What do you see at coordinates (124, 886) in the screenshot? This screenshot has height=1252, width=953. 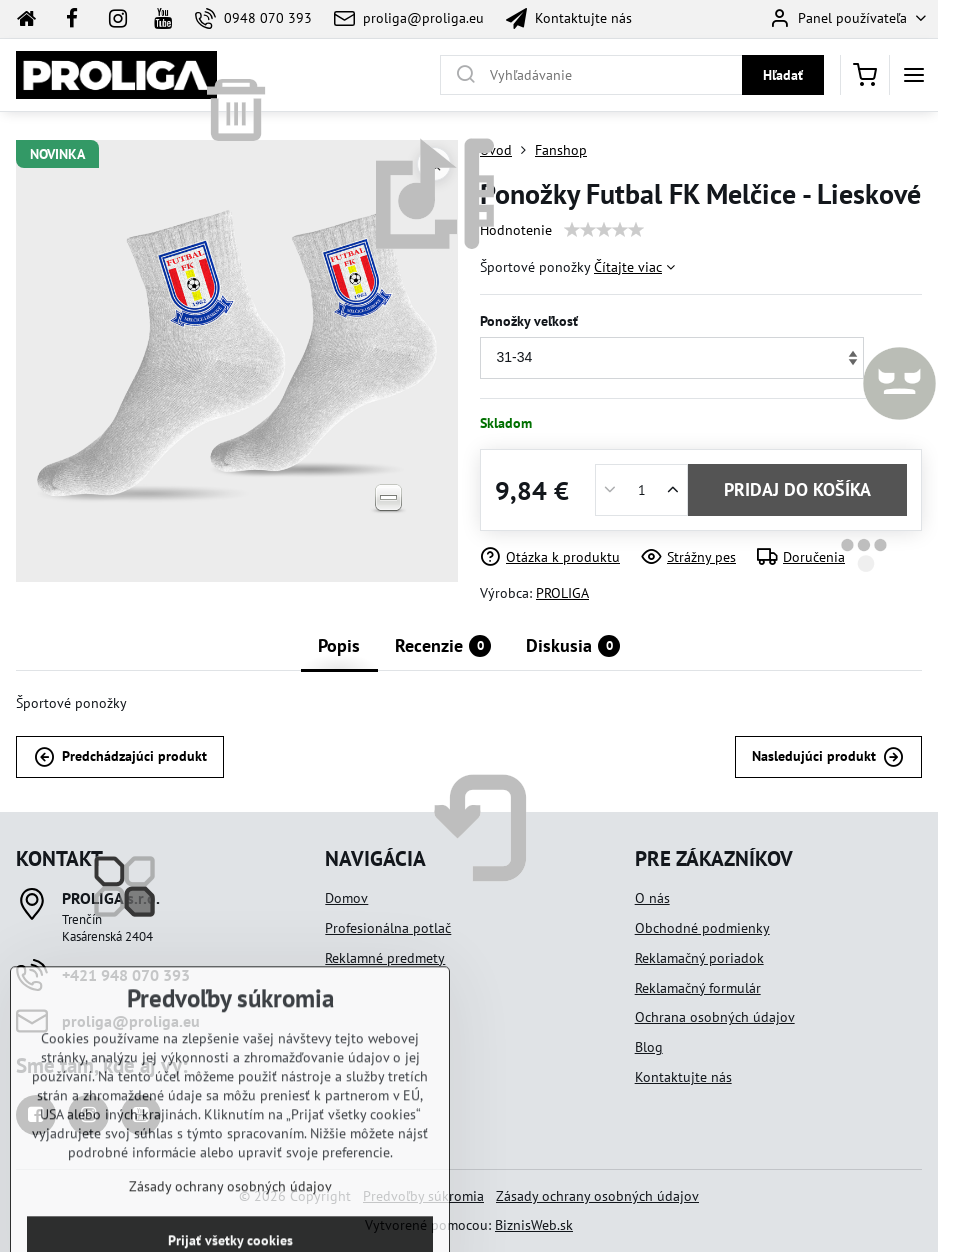 I see `connect or manage exchange account integration` at bounding box center [124, 886].